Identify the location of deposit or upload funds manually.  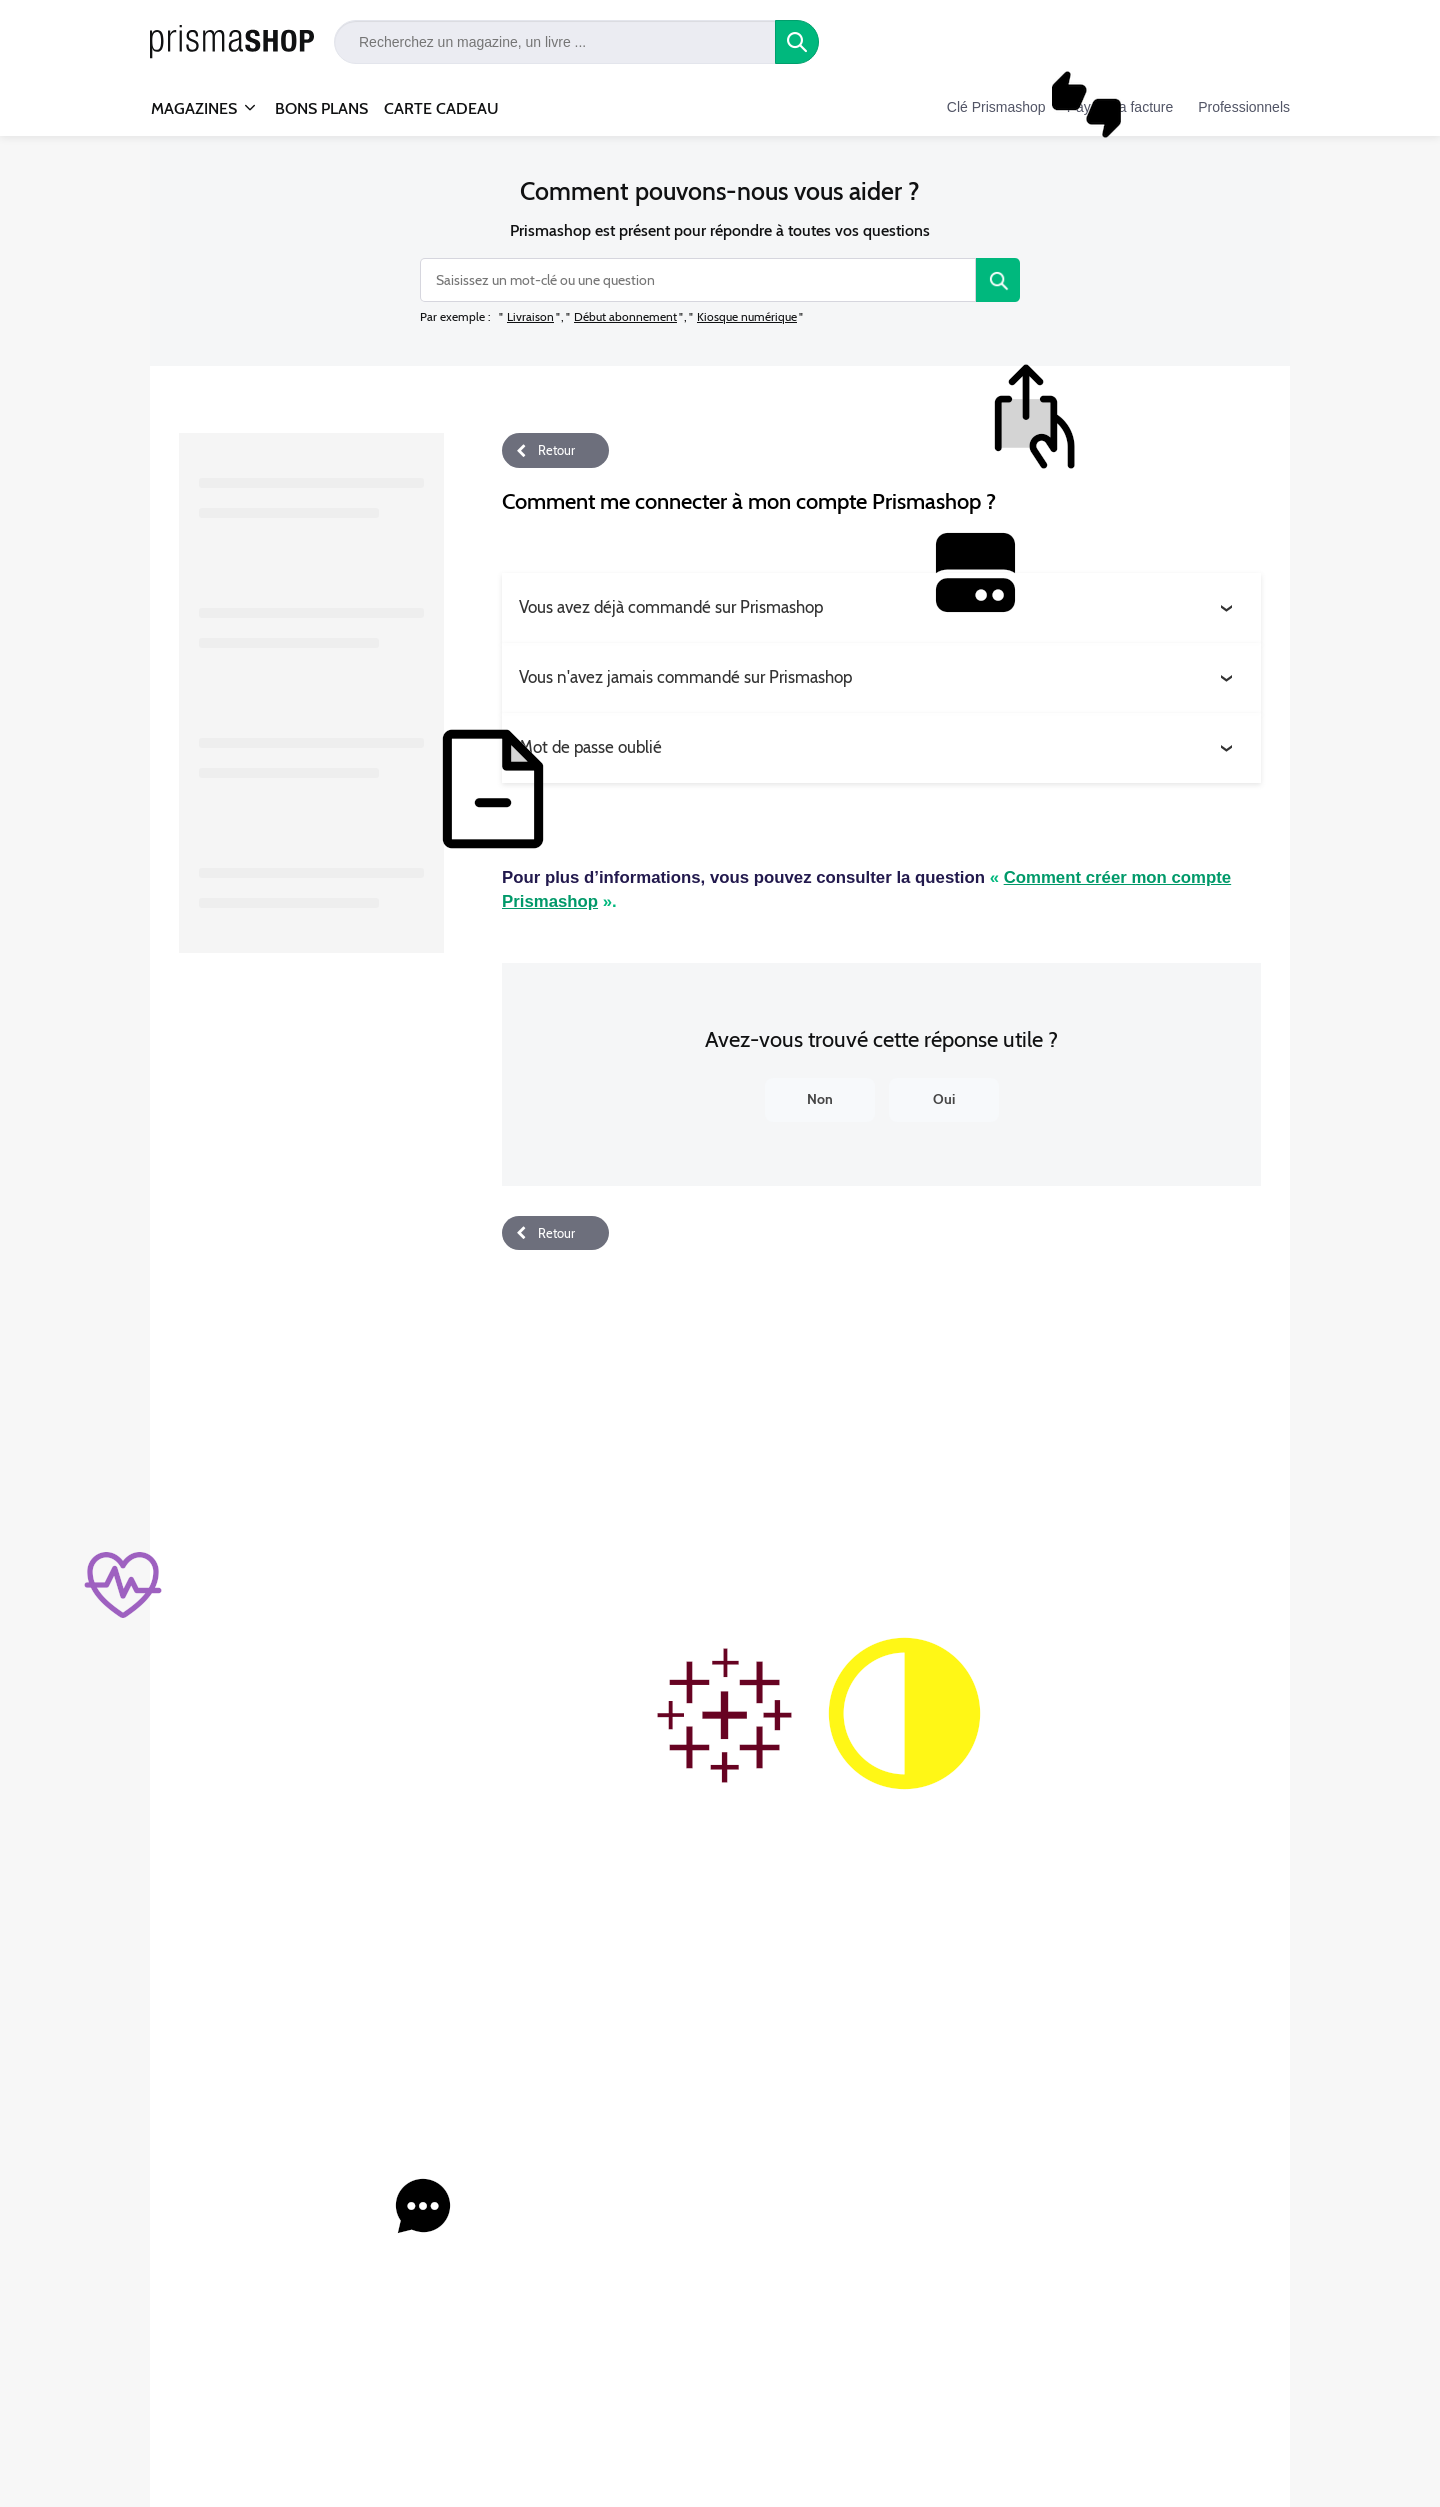
(1029, 416).